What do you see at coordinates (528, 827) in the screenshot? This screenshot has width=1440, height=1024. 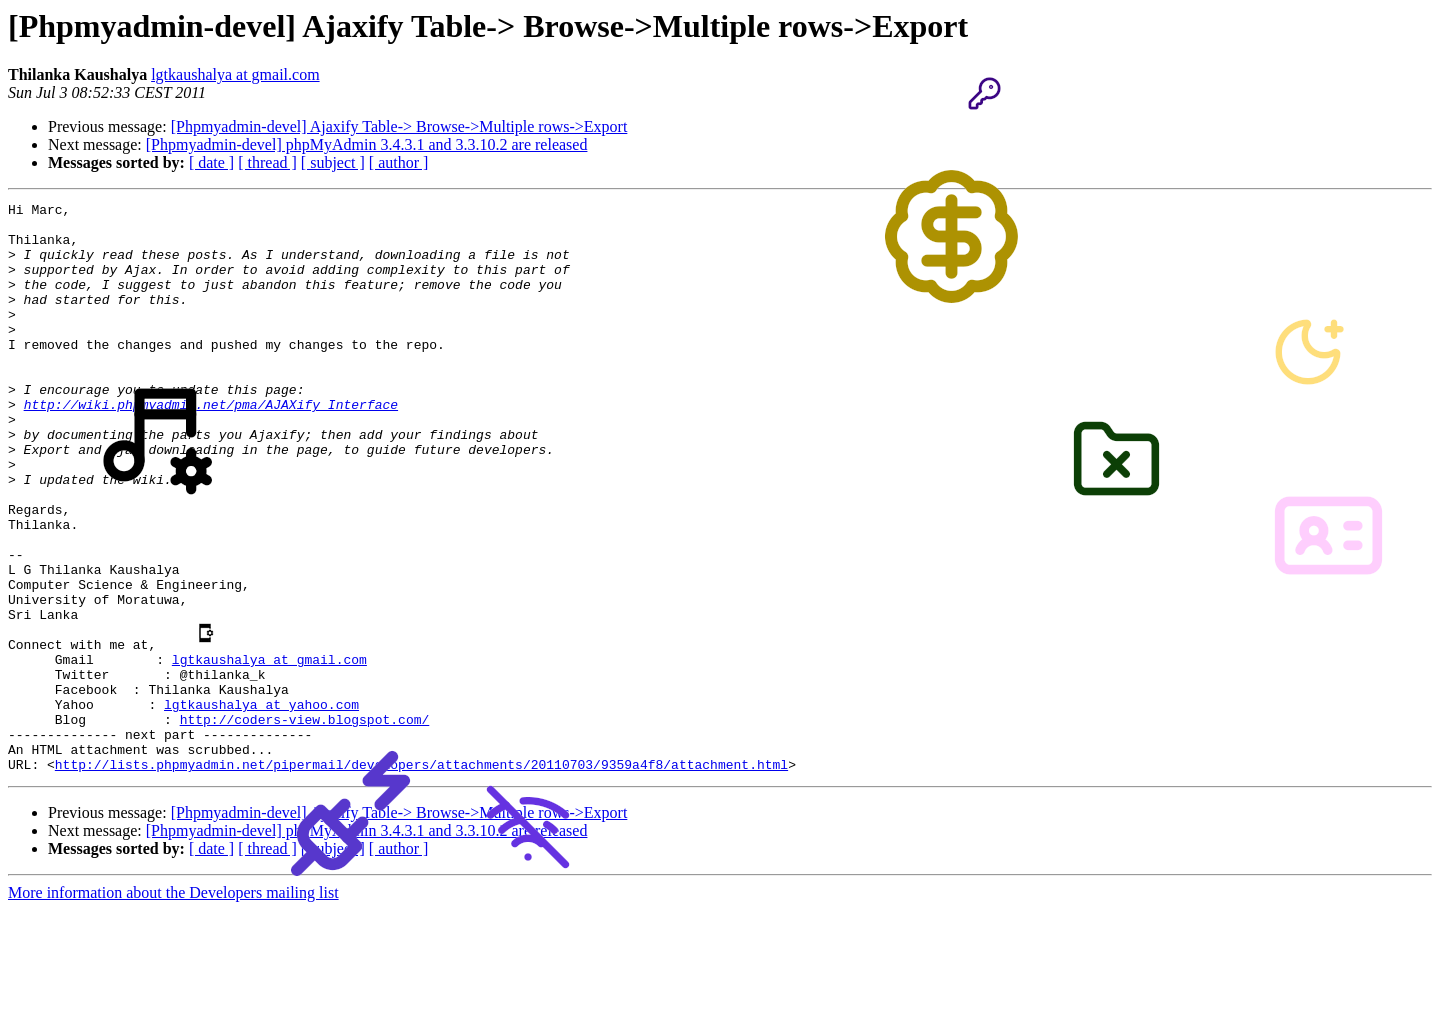 I see `indicates wifi is currently disabled` at bounding box center [528, 827].